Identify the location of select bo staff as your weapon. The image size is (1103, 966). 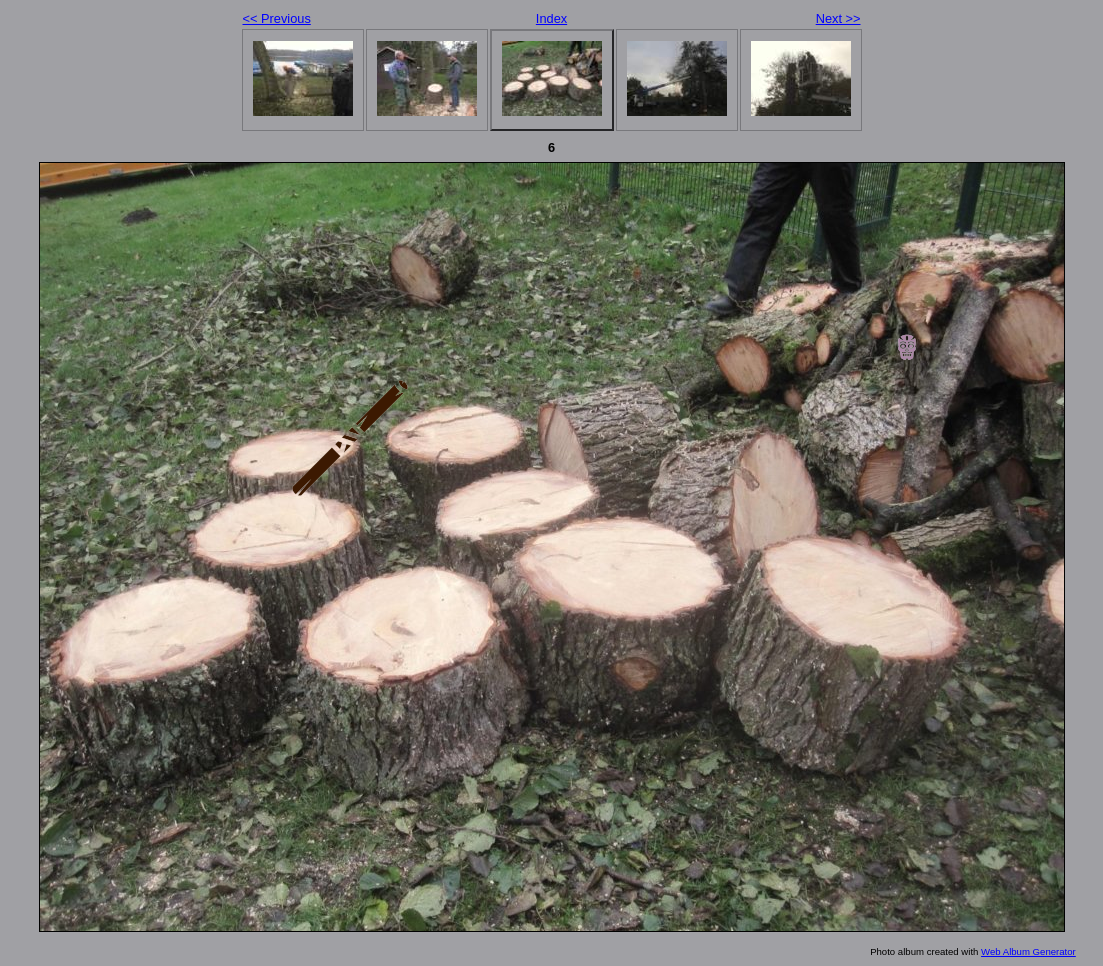
(350, 438).